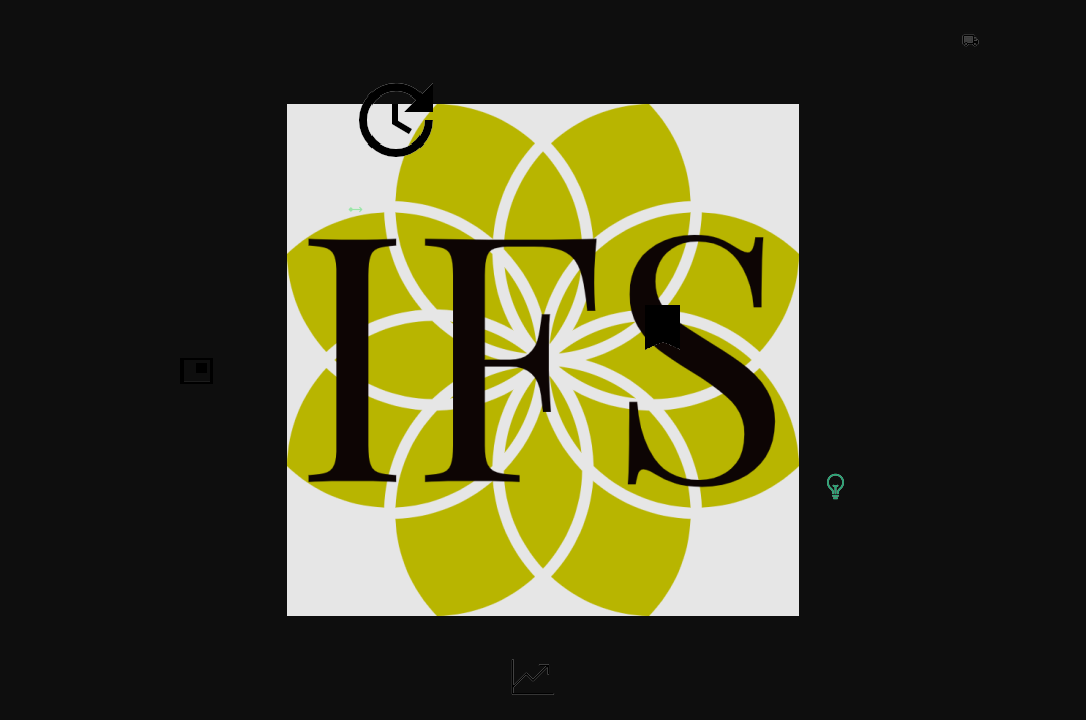 This screenshot has width=1086, height=720. Describe the element at coordinates (533, 677) in the screenshot. I see `view analytics or performance trends` at that location.